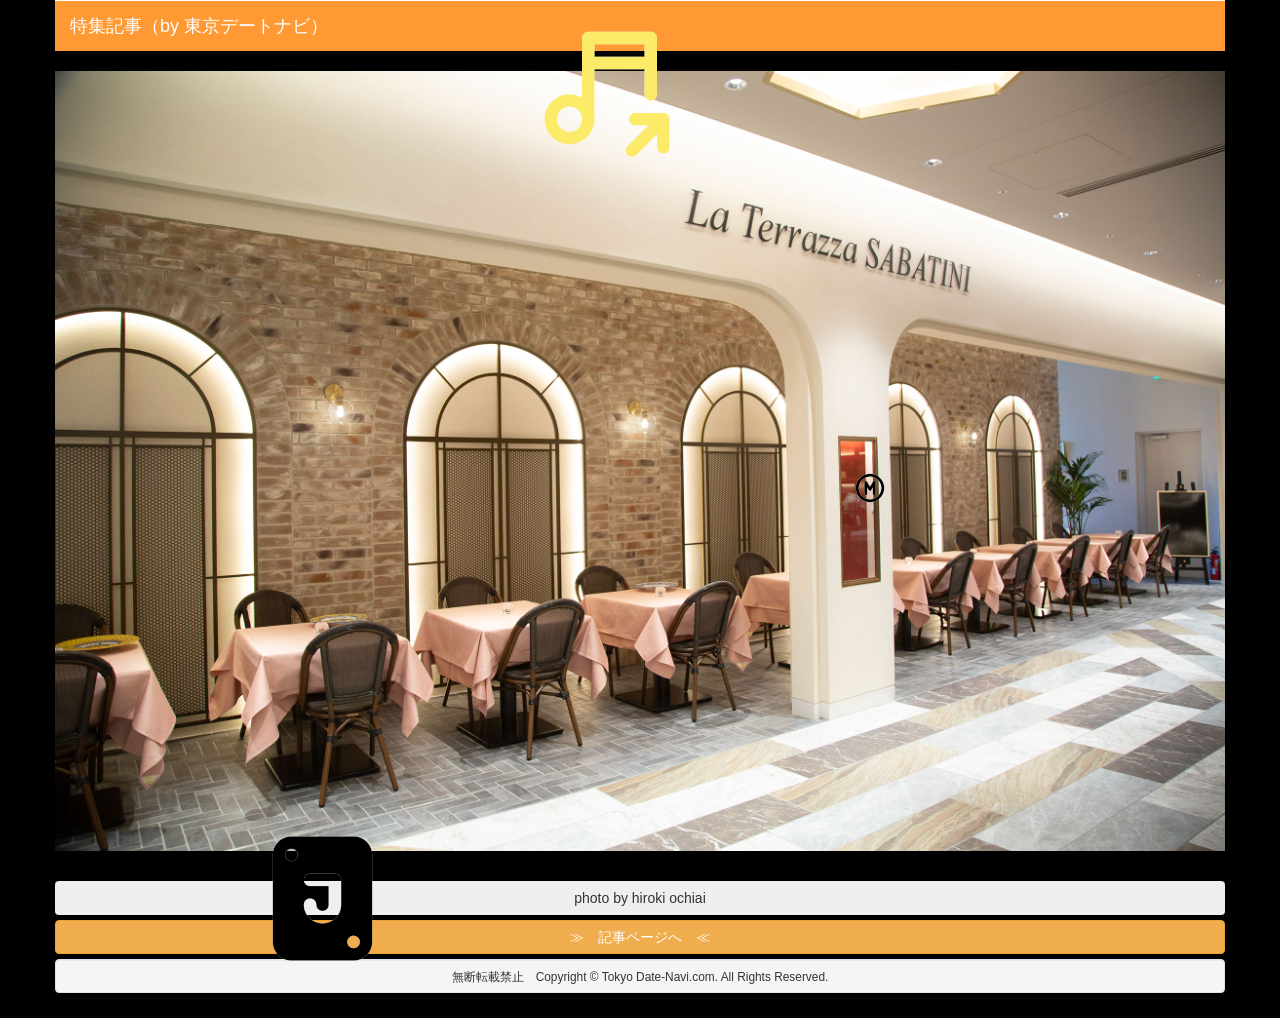  What do you see at coordinates (607, 88) in the screenshot?
I see `share a song or audio file` at bounding box center [607, 88].